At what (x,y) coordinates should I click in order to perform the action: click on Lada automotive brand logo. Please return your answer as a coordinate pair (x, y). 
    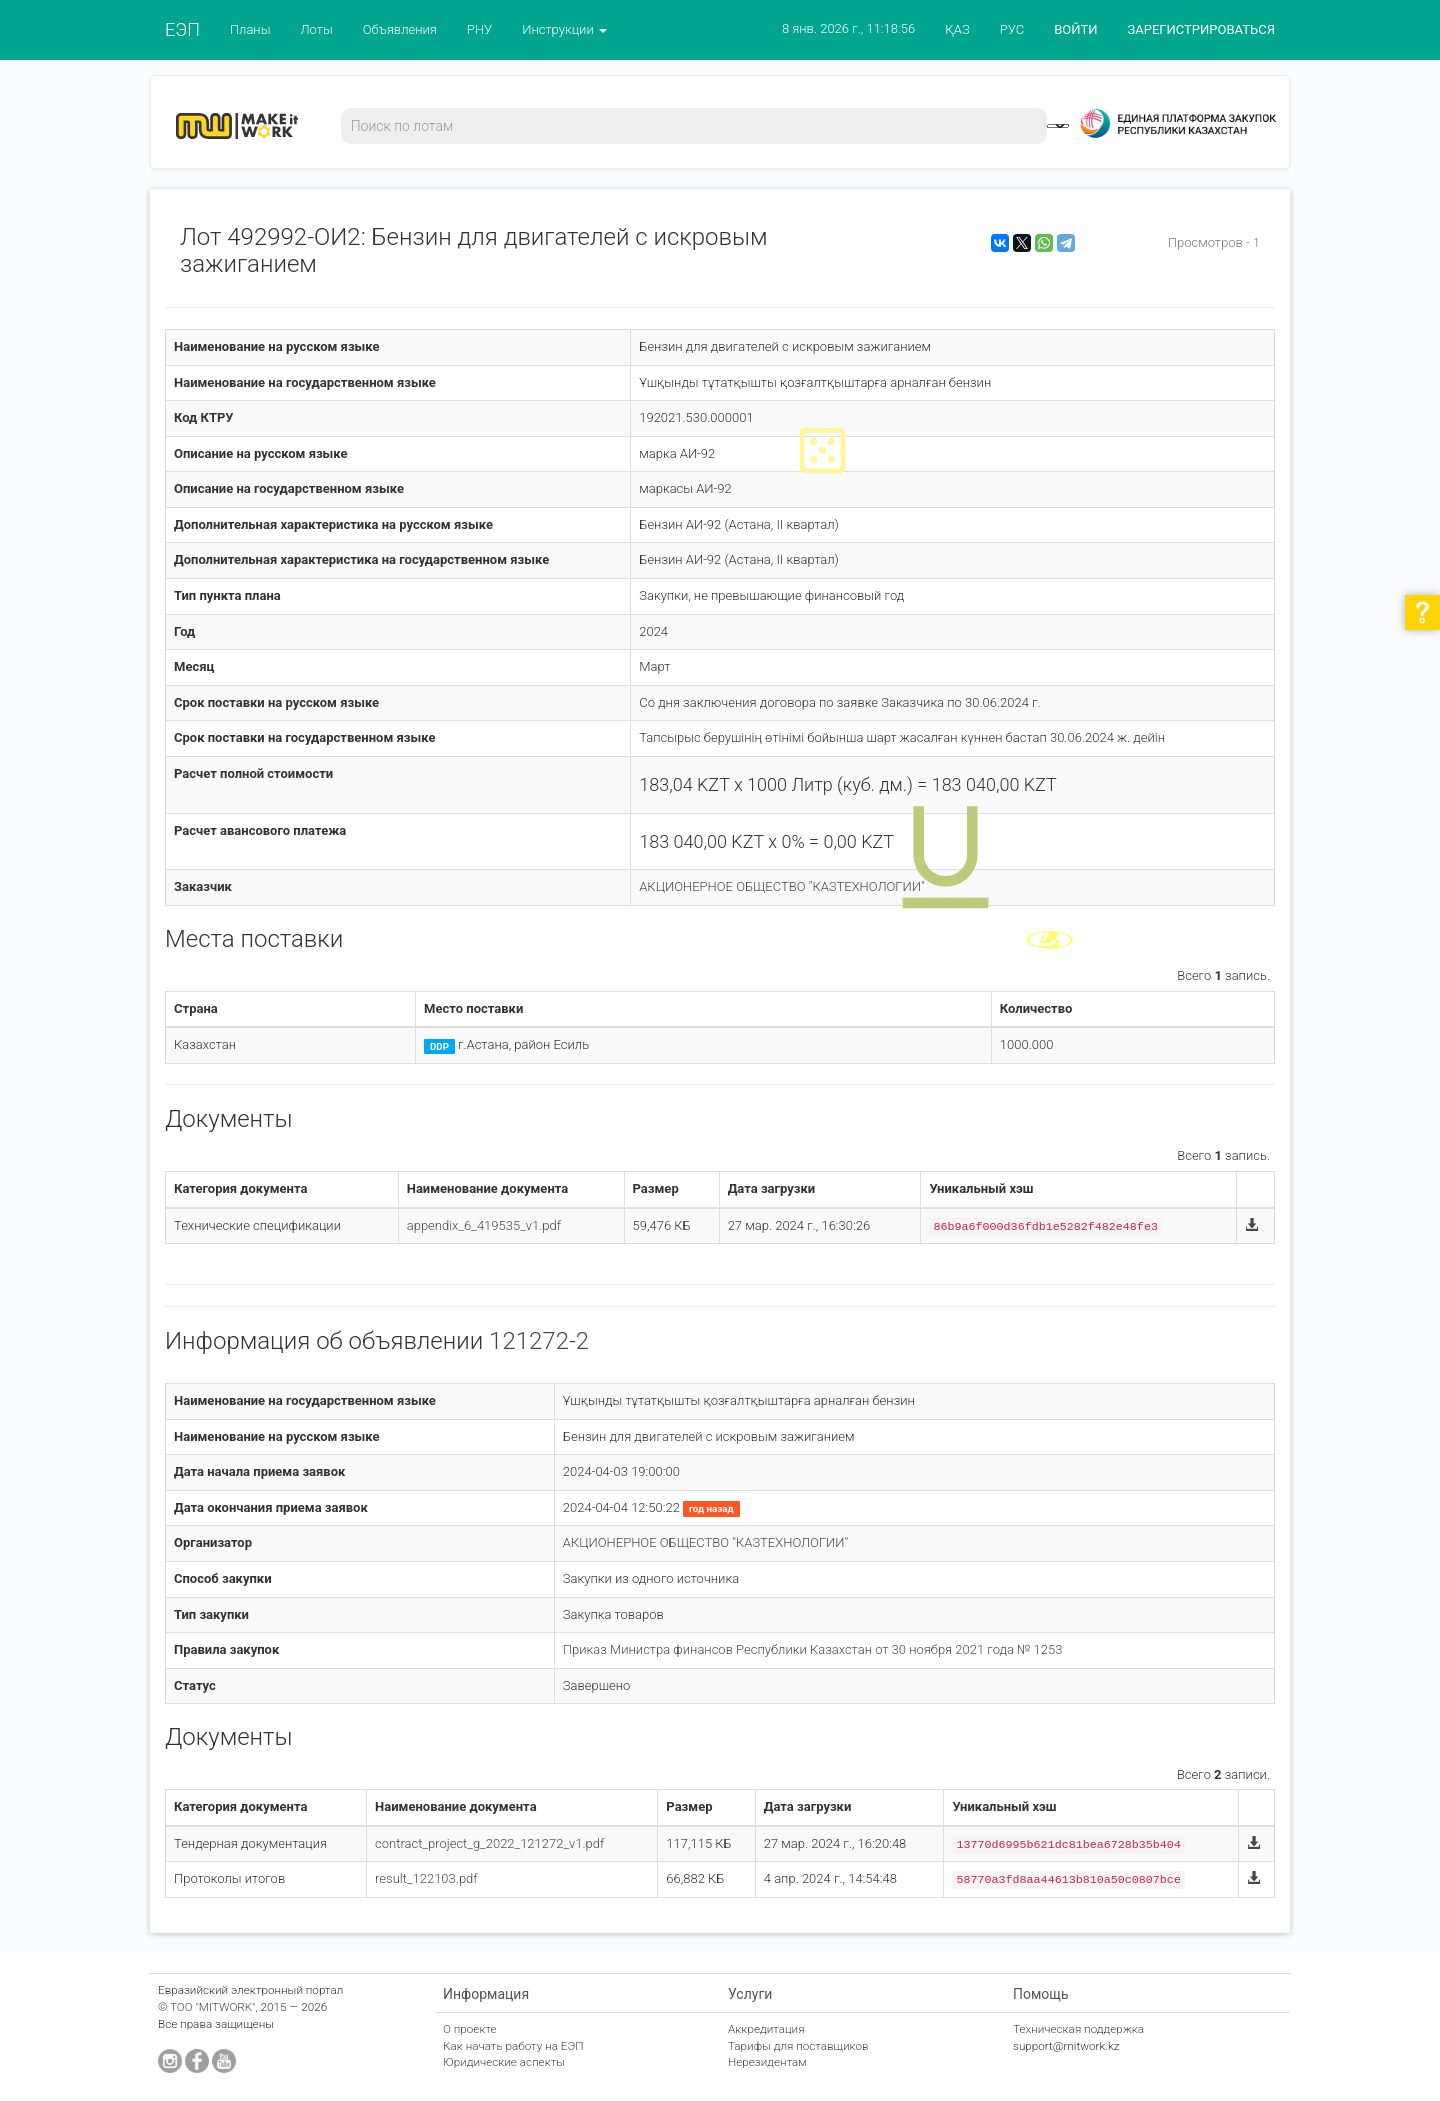
    Looking at the image, I should click on (1050, 940).